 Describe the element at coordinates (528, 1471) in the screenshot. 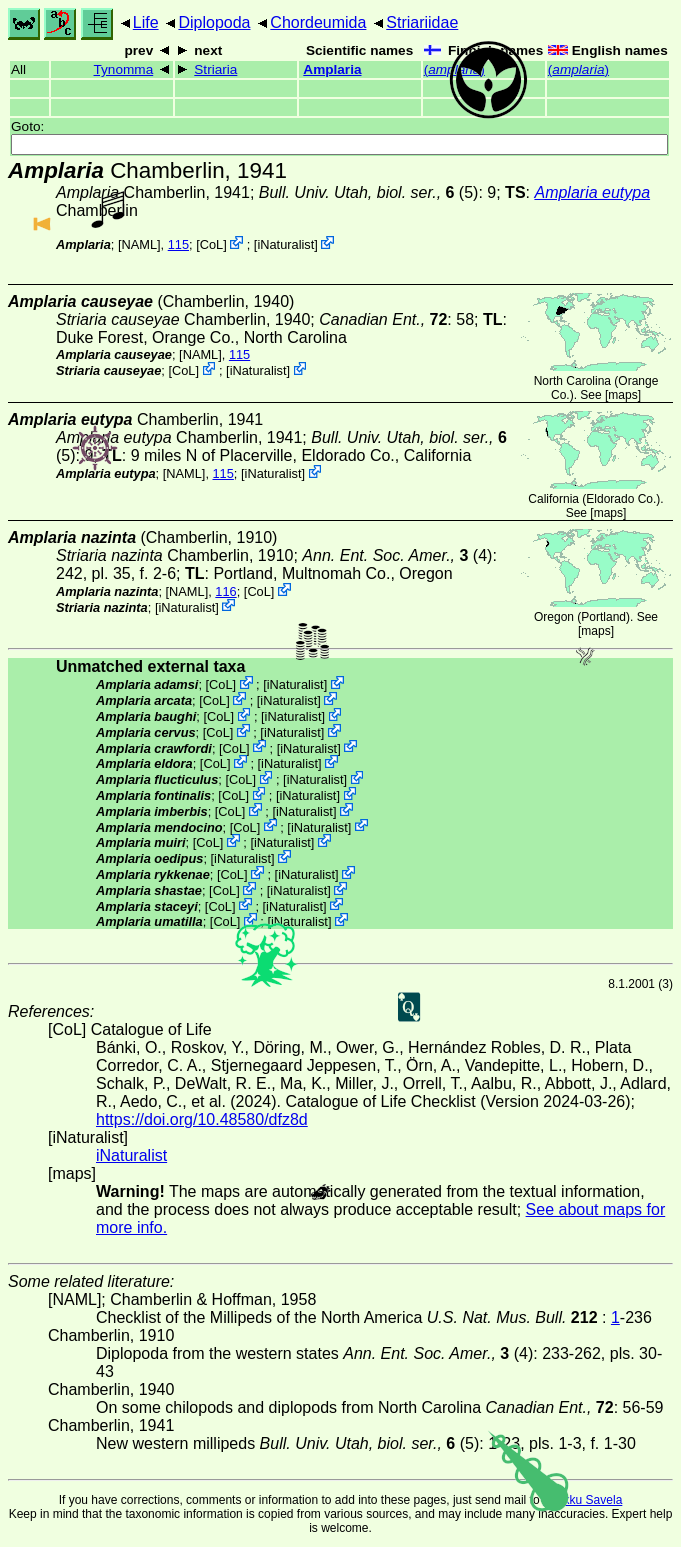

I see `equip or select a beam weapon` at that location.